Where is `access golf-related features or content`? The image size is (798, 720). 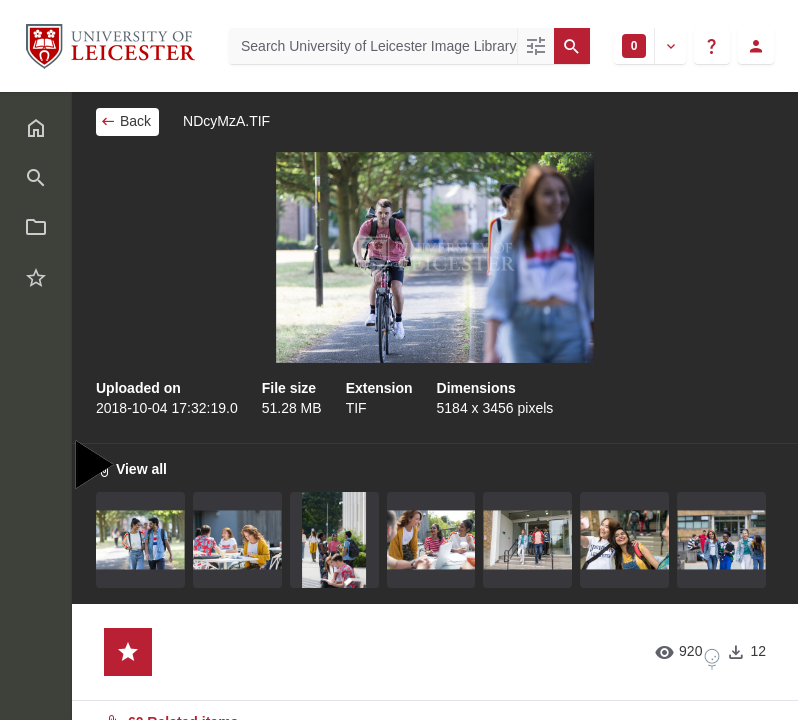
access golf-related features or content is located at coordinates (712, 659).